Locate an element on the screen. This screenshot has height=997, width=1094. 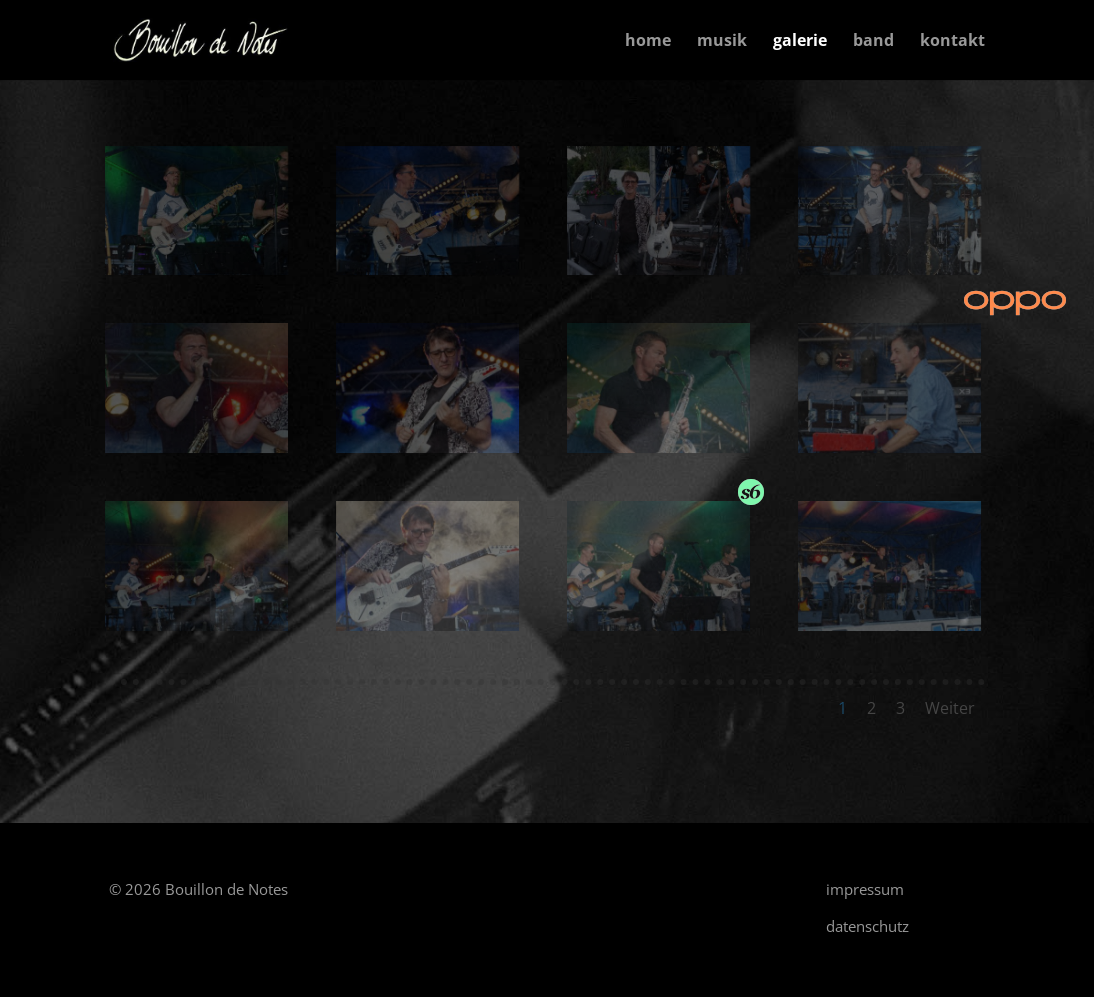
visit Society6 website or app is located at coordinates (751, 492).